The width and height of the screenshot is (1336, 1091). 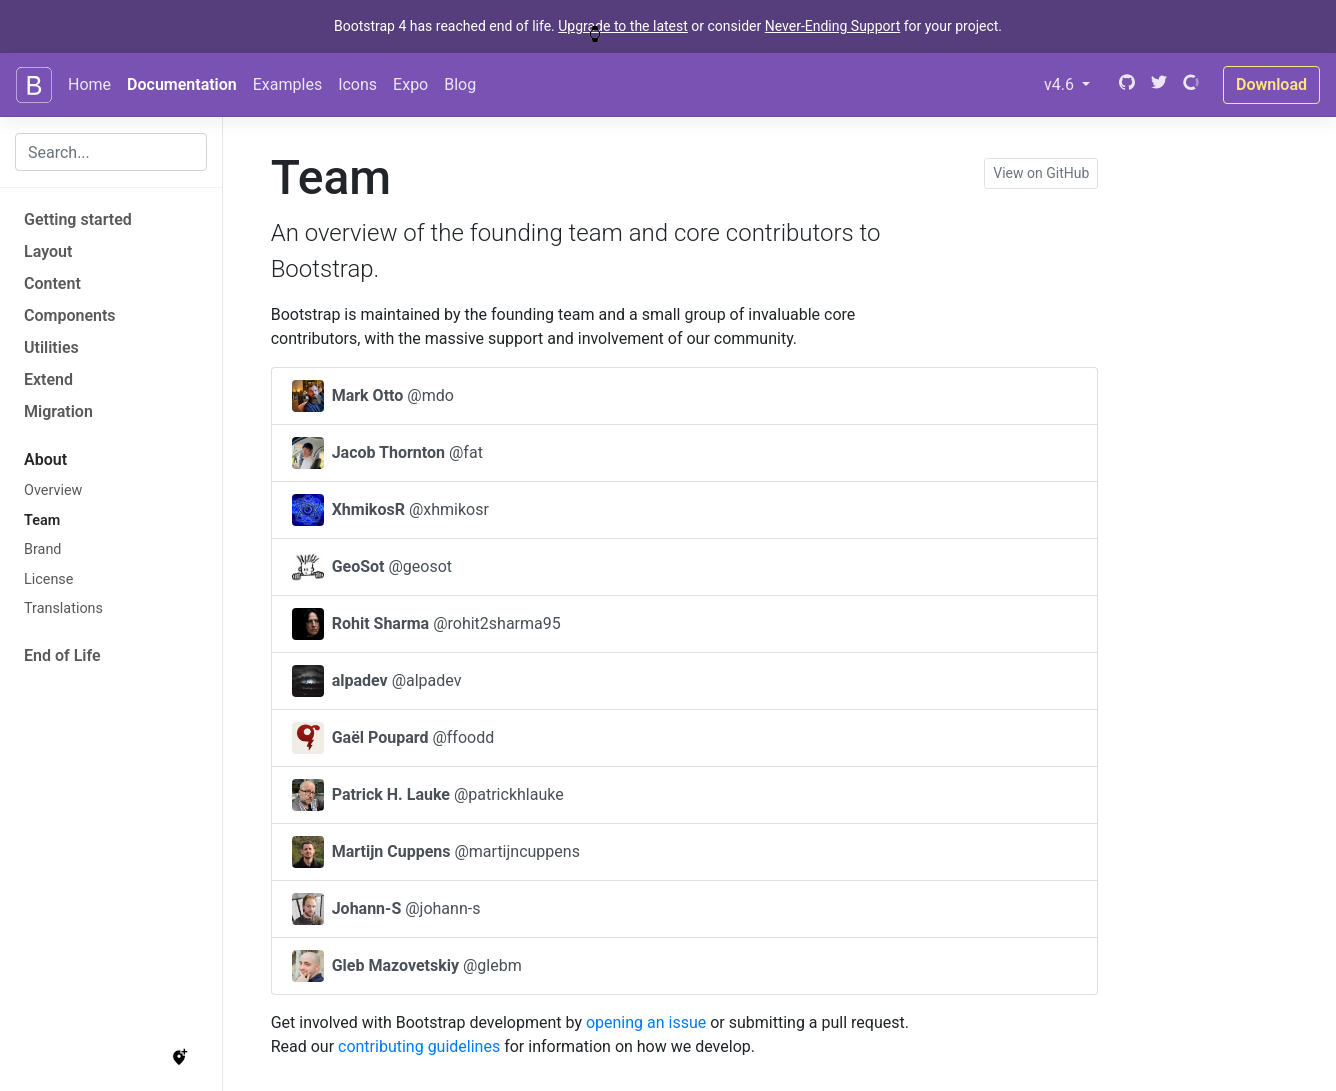 What do you see at coordinates (595, 34) in the screenshot?
I see `access smartwatch settings or paired device` at bounding box center [595, 34].